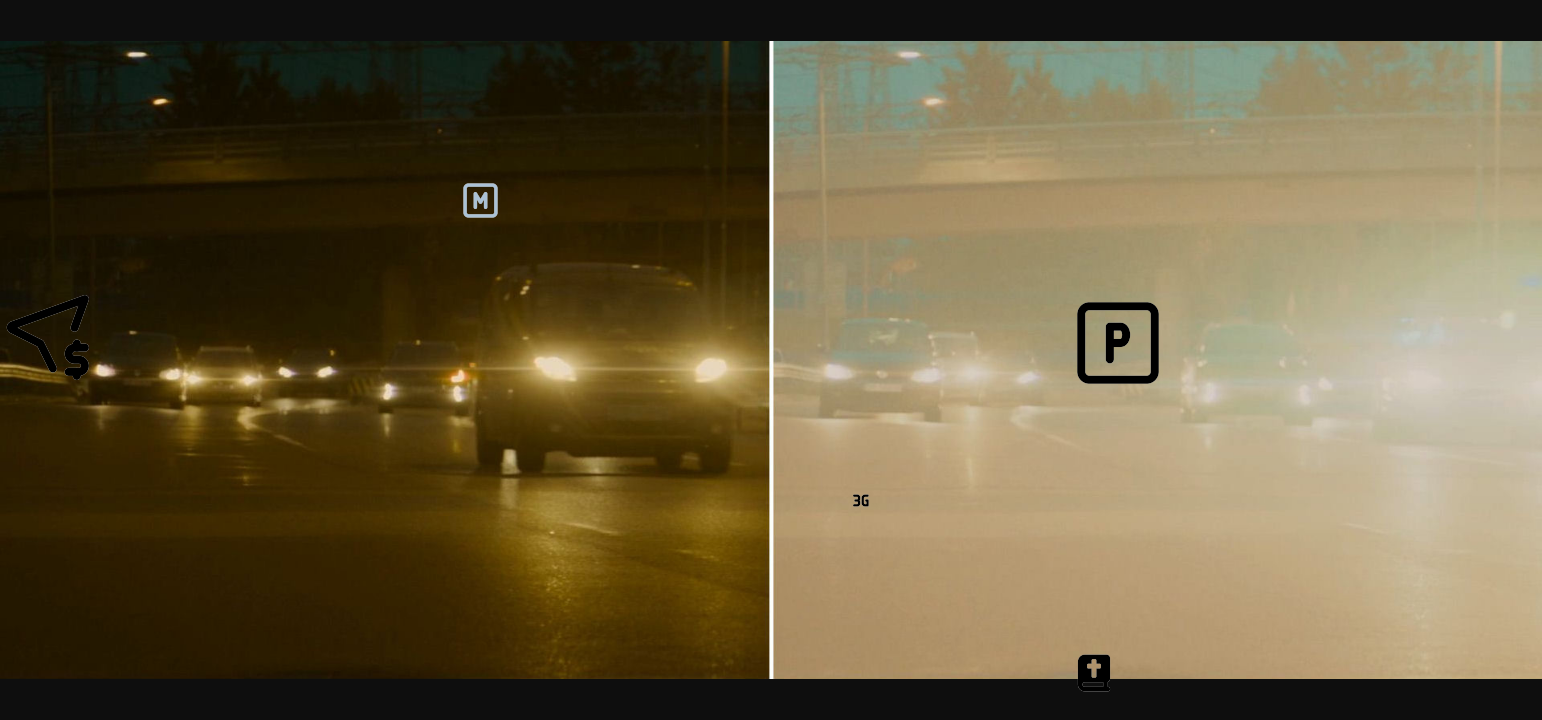 This screenshot has width=1542, height=720. Describe the element at coordinates (1094, 673) in the screenshot. I see `access bible or religious texts` at that location.